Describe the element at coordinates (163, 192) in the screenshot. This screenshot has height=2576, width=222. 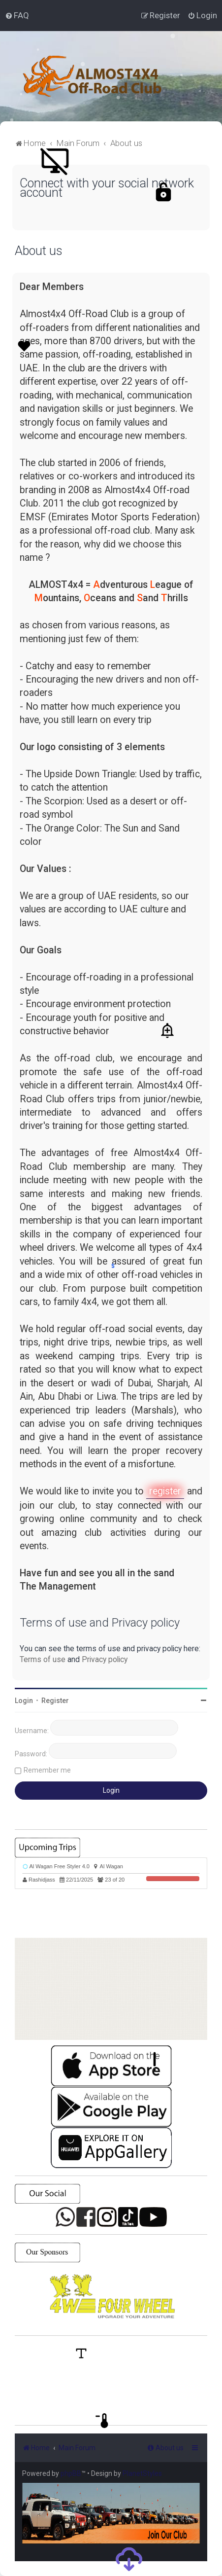
I see `unlock a secured item or feature` at that location.